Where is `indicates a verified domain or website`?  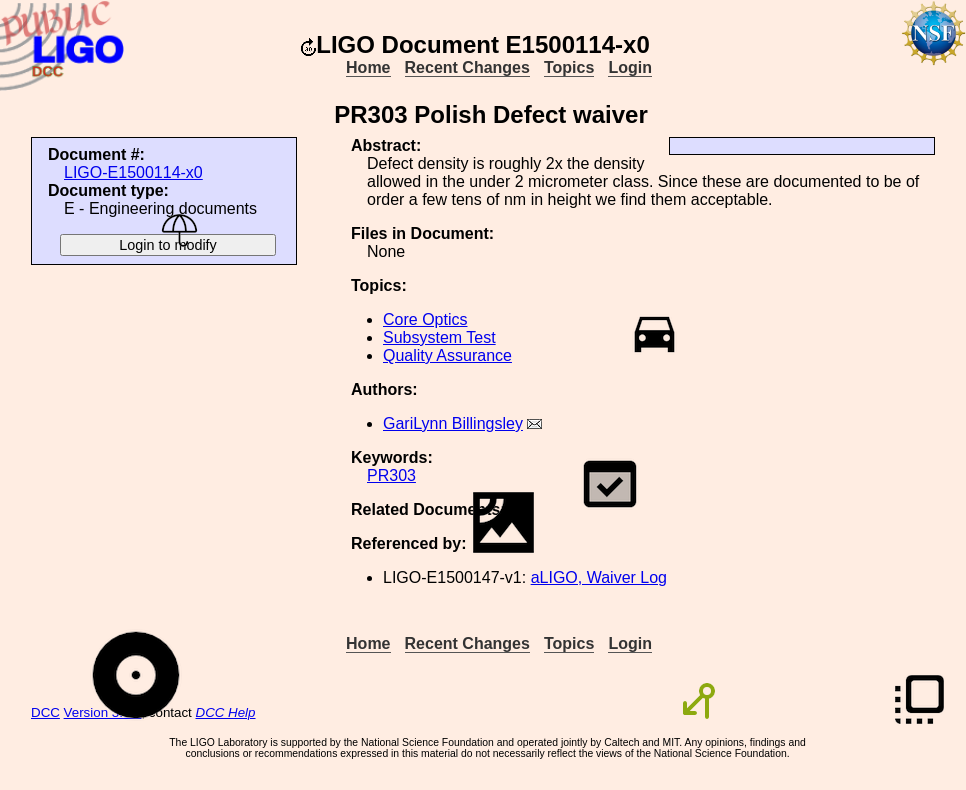
indicates a verified domain or website is located at coordinates (610, 484).